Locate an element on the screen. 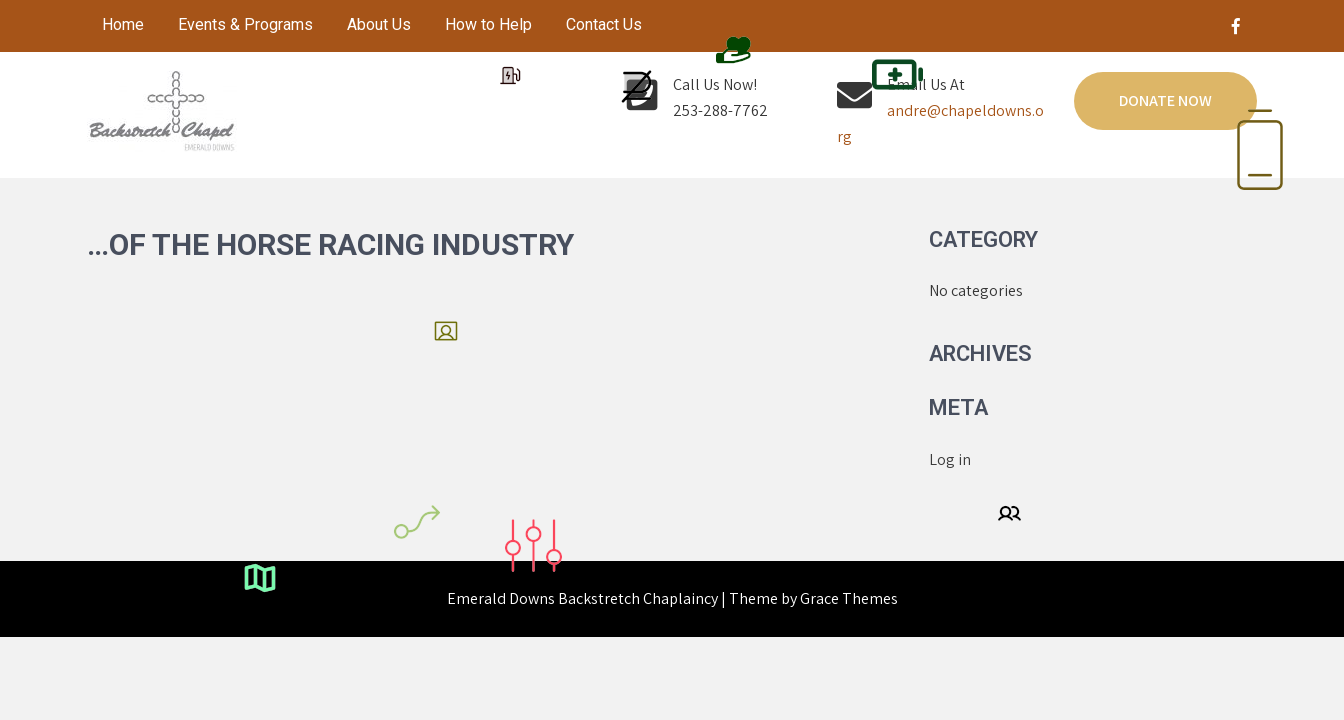 Image resolution: width=1344 pixels, height=720 pixels. donate or make a charitable contribution is located at coordinates (734, 50).